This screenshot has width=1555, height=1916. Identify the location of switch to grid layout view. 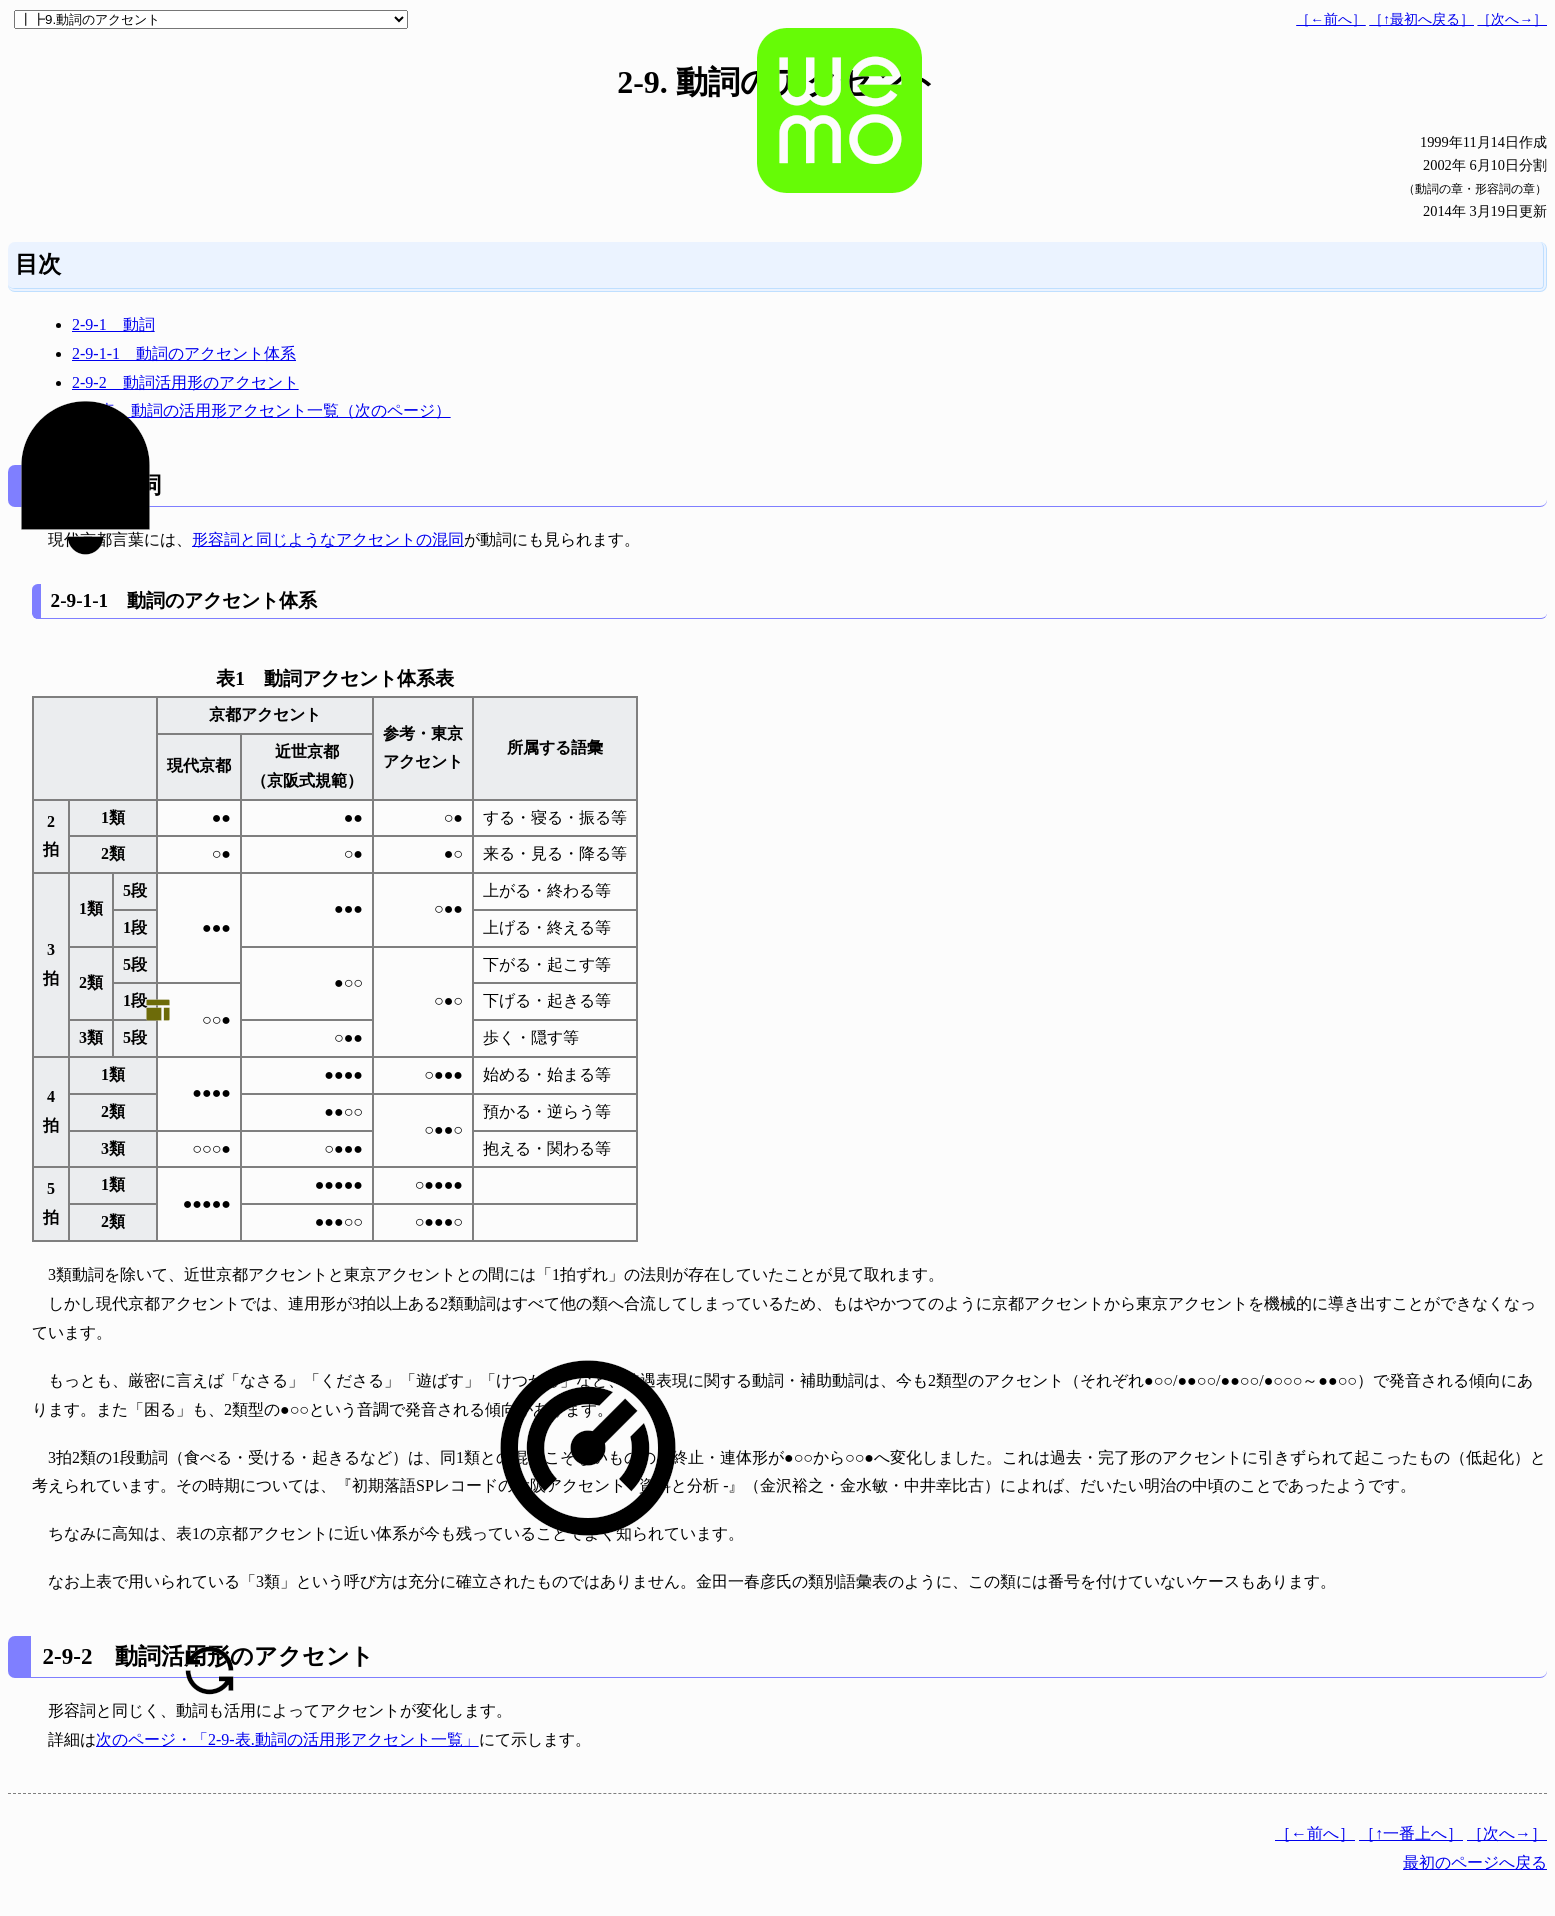
(158, 1010).